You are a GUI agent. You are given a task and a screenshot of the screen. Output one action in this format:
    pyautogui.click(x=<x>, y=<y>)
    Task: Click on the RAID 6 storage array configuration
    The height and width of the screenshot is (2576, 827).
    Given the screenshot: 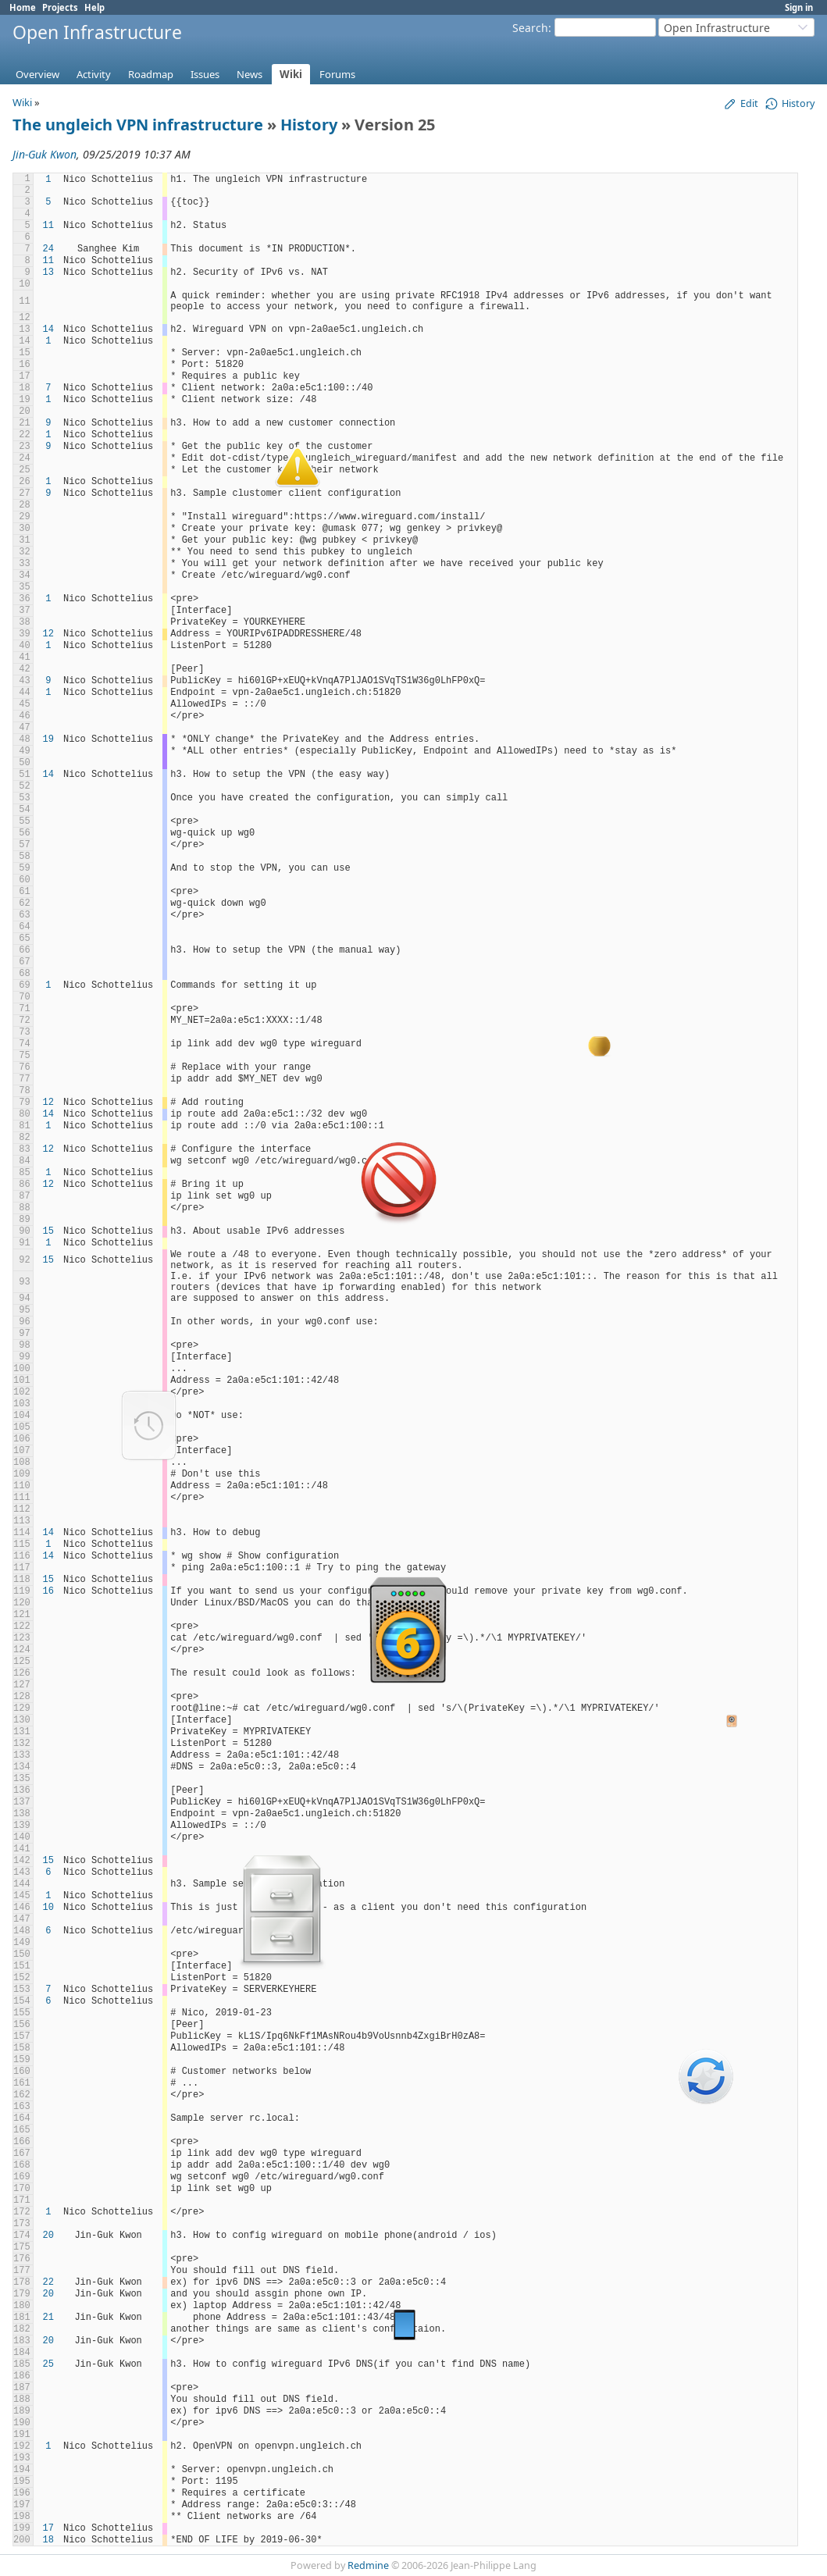 What is the action you would take?
    pyautogui.click(x=408, y=1630)
    